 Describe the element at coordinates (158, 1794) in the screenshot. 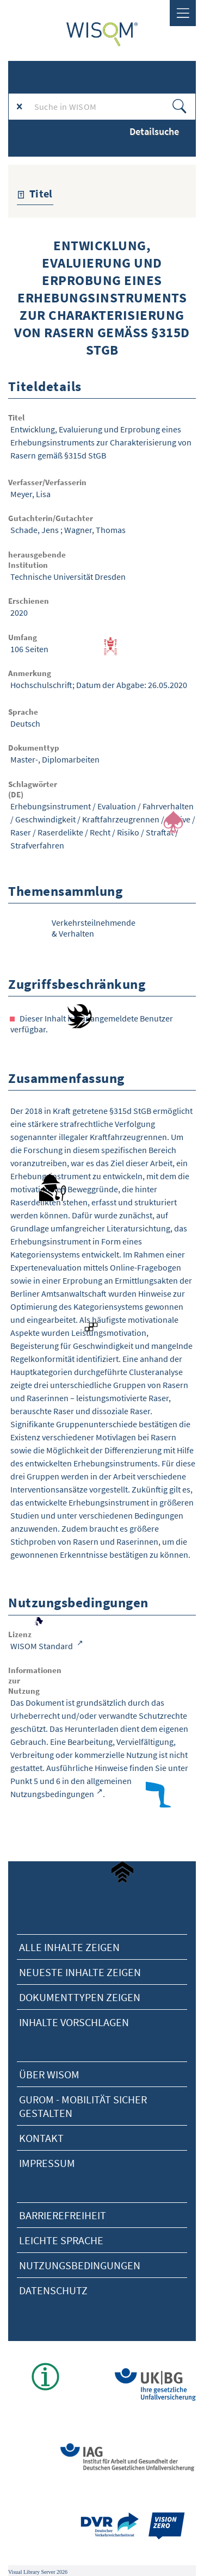

I see `select leg in body part anatomy diagram` at that location.